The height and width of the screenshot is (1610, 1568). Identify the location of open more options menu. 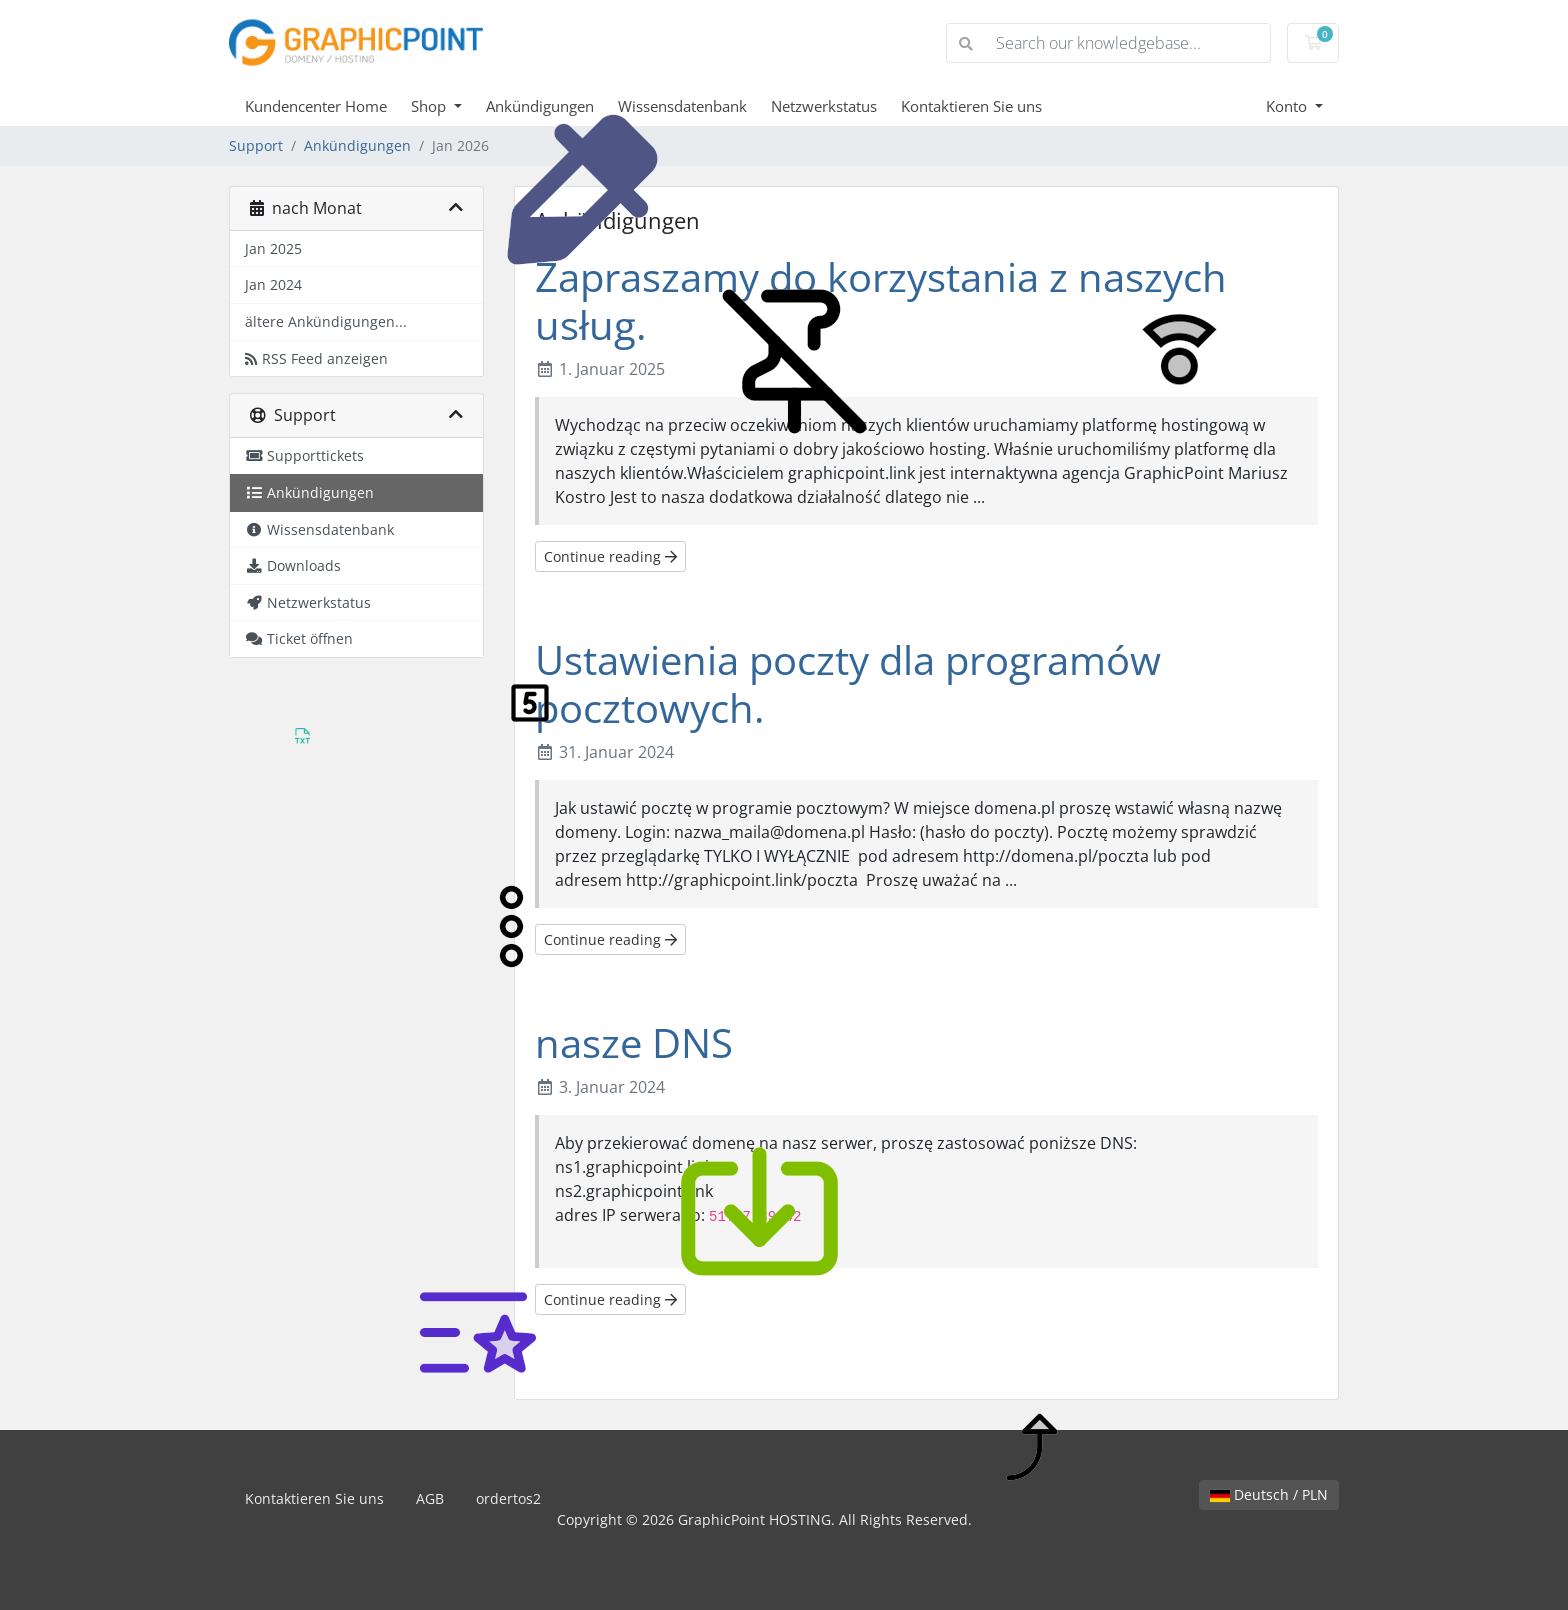
(511, 926).